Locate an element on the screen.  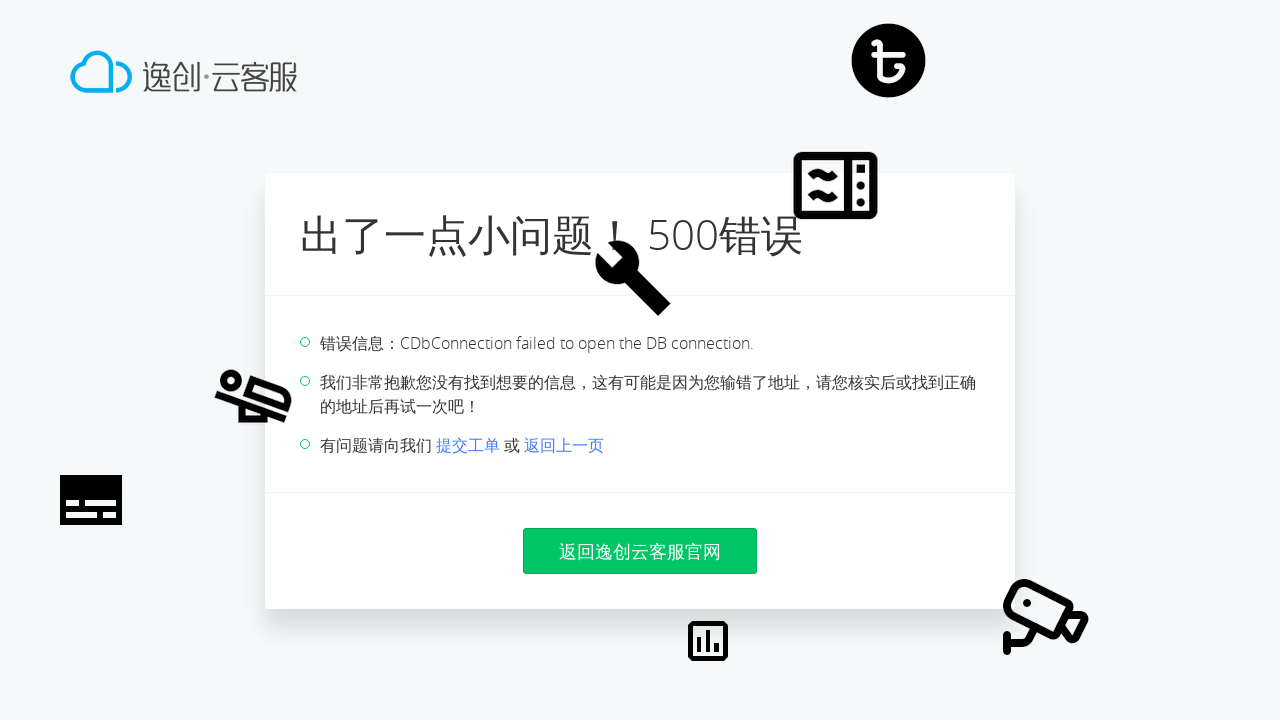
access settings or configuration options is located at coordinates (632, 277).